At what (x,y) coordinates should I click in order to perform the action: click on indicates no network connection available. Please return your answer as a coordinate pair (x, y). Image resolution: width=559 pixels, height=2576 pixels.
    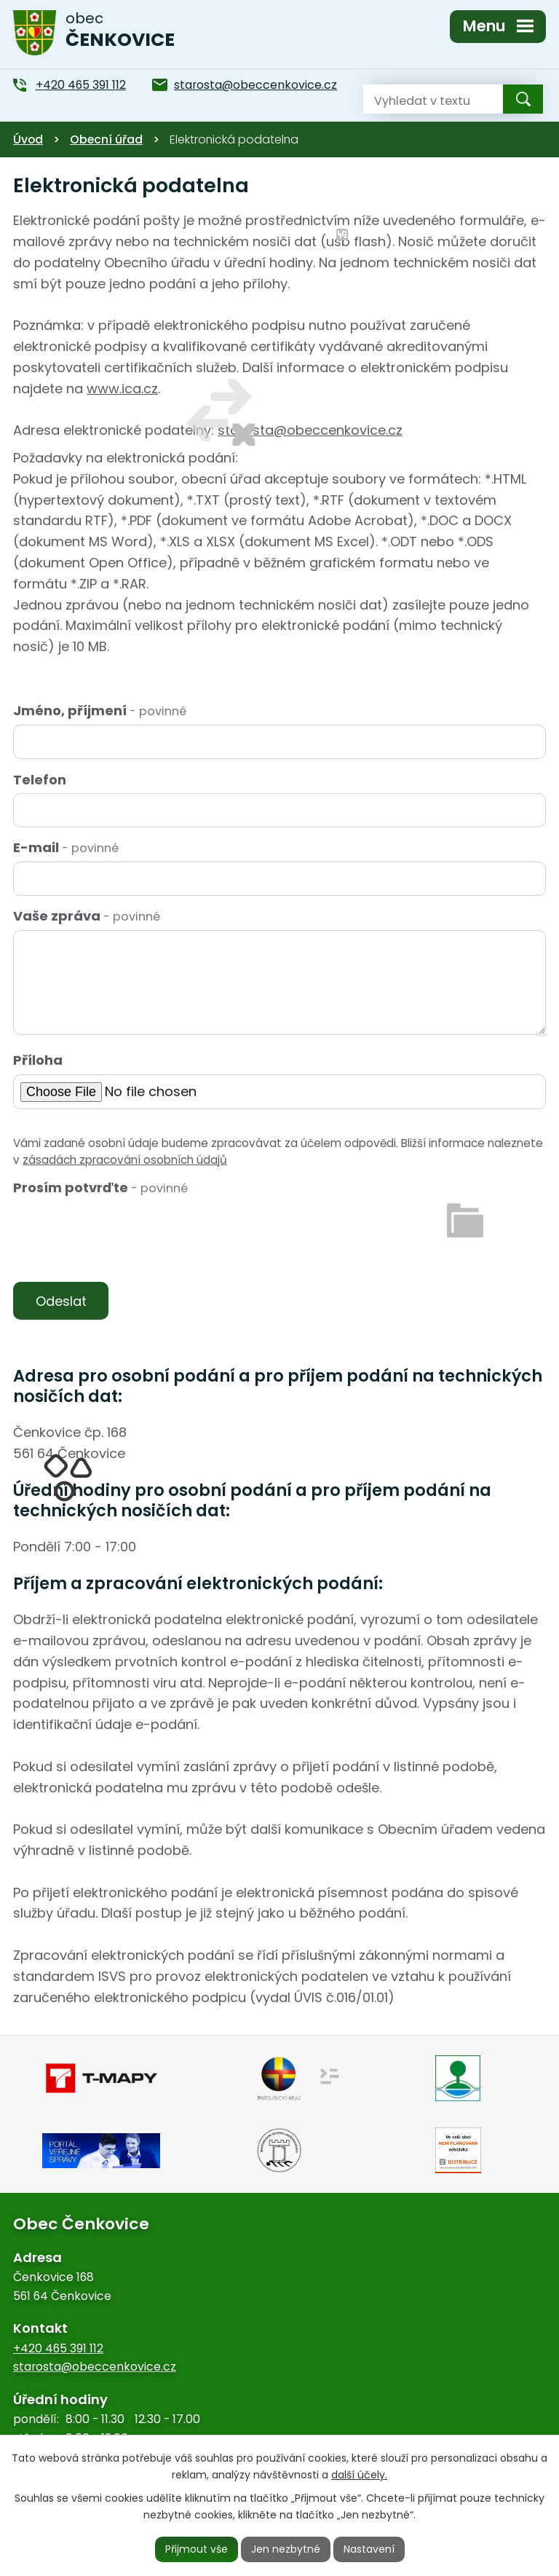
    Looking at the image, I should click on (219, 410).